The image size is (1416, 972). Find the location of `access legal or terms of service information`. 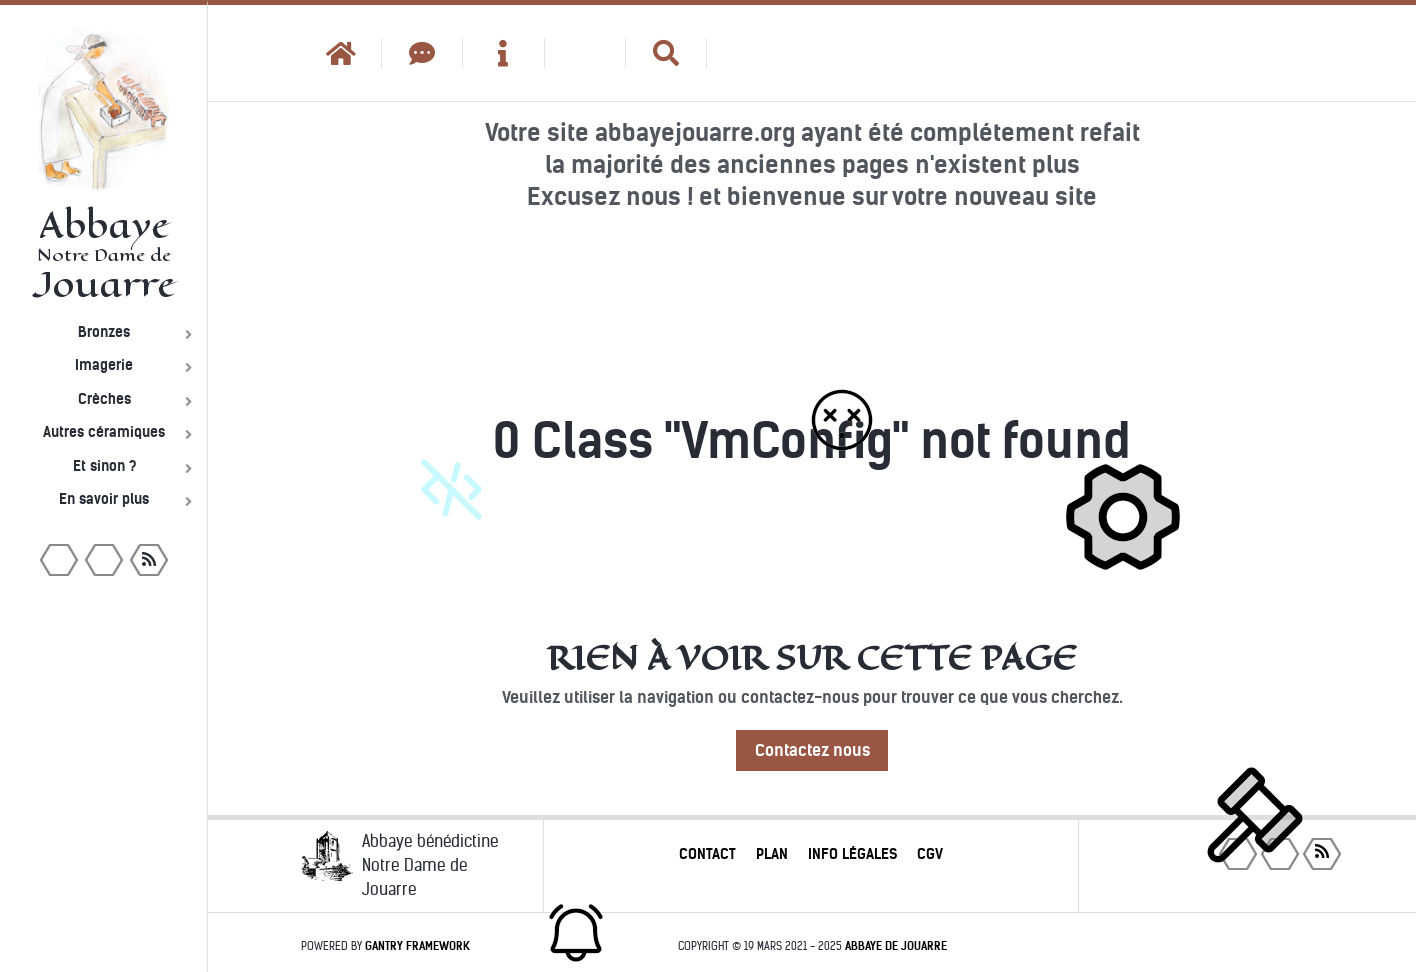

access legal or terms of service information is located at coordinates (1251, 818).